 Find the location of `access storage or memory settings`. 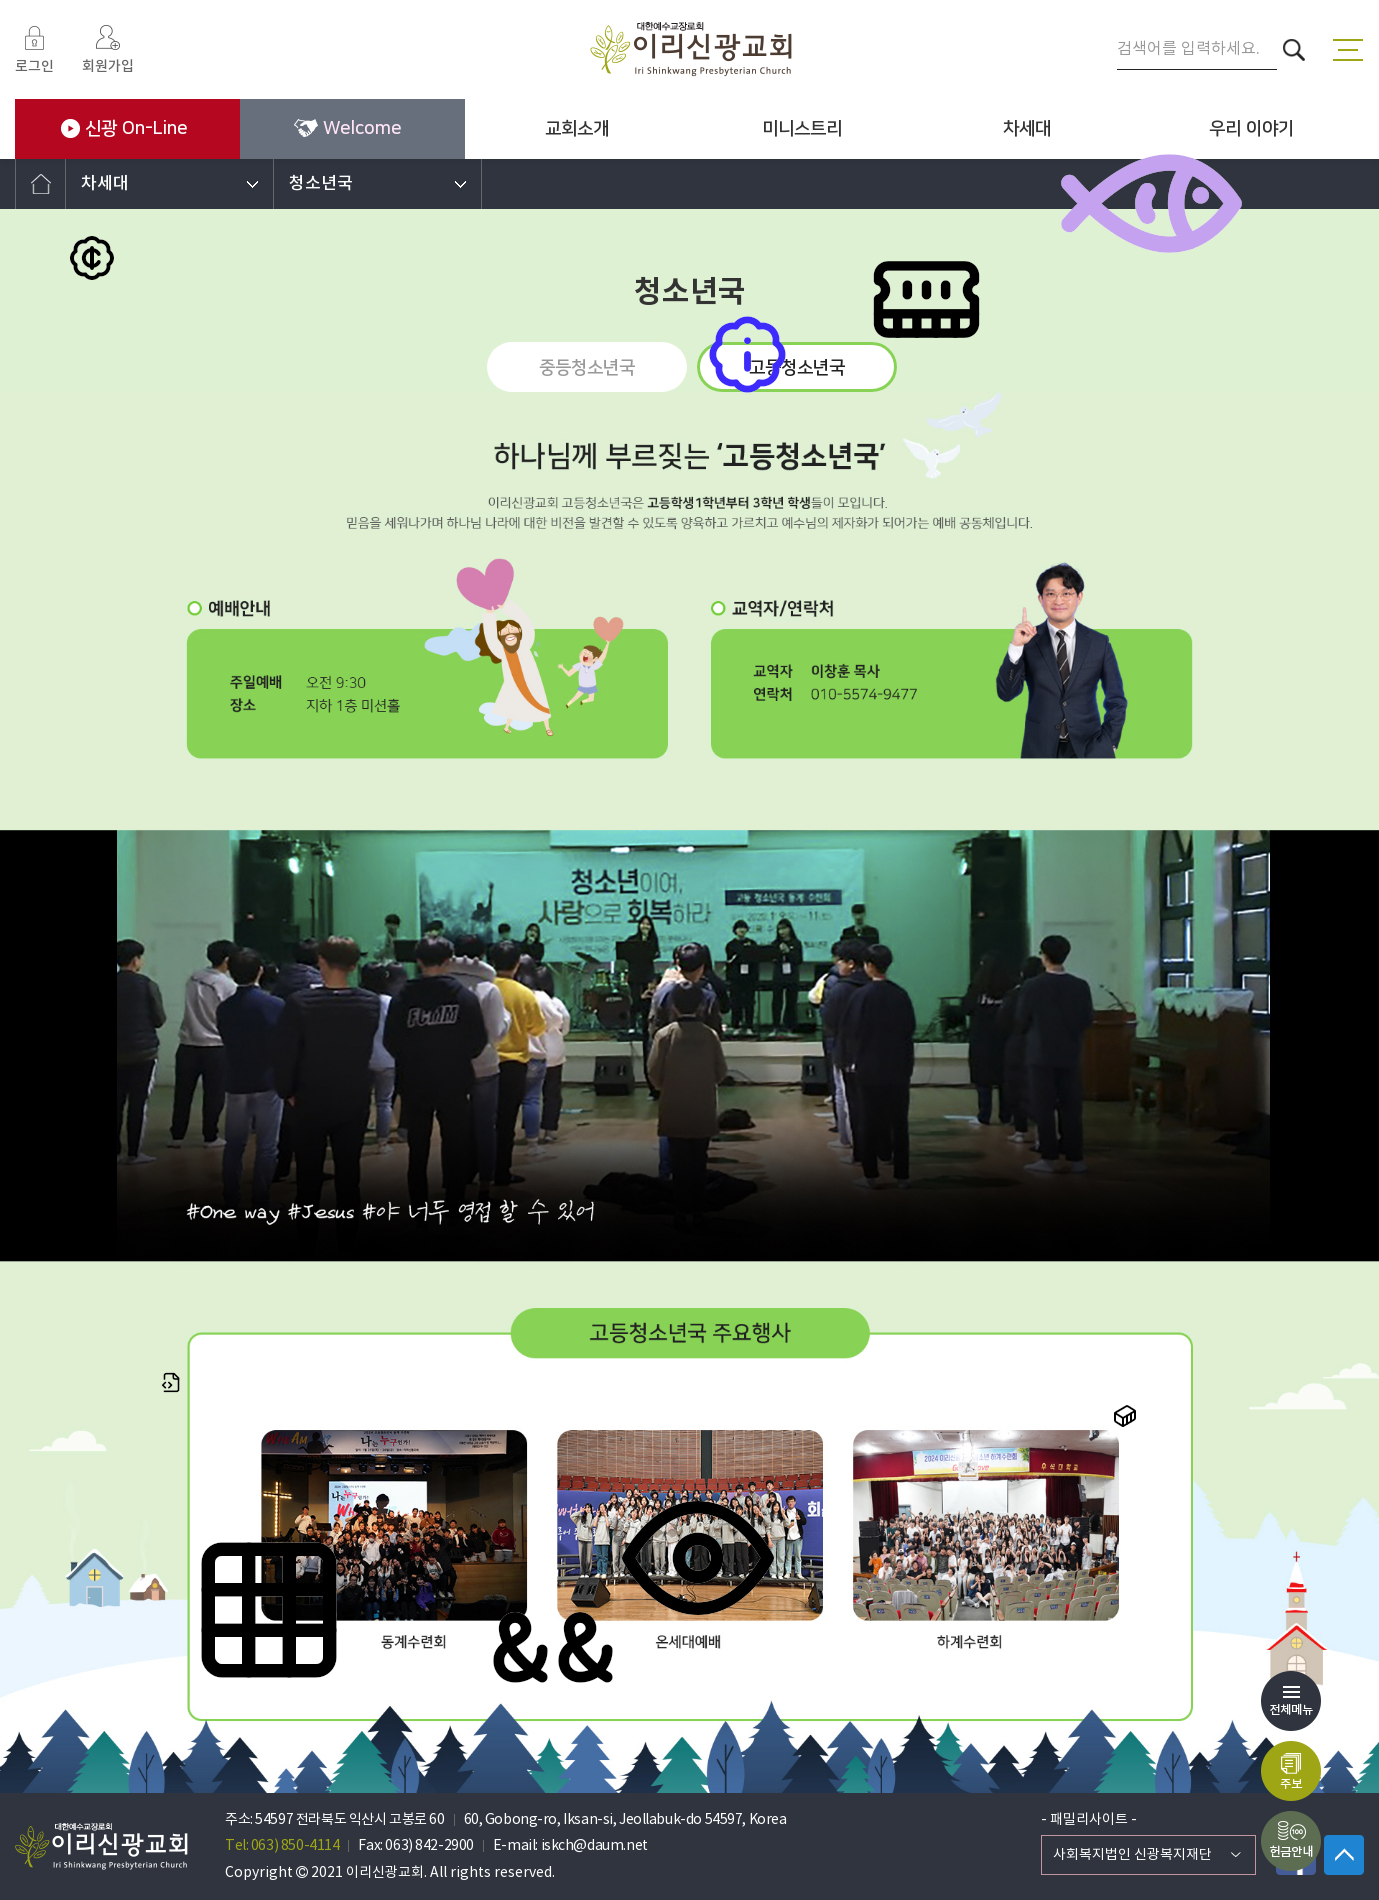

access storage or memory settings is located at coordinates (926, 299).